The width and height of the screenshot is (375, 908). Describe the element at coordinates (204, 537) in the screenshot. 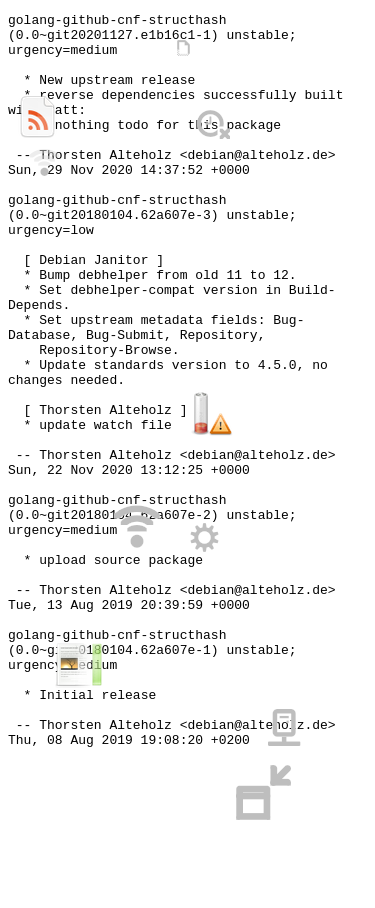

I see `access system settings` at that location.